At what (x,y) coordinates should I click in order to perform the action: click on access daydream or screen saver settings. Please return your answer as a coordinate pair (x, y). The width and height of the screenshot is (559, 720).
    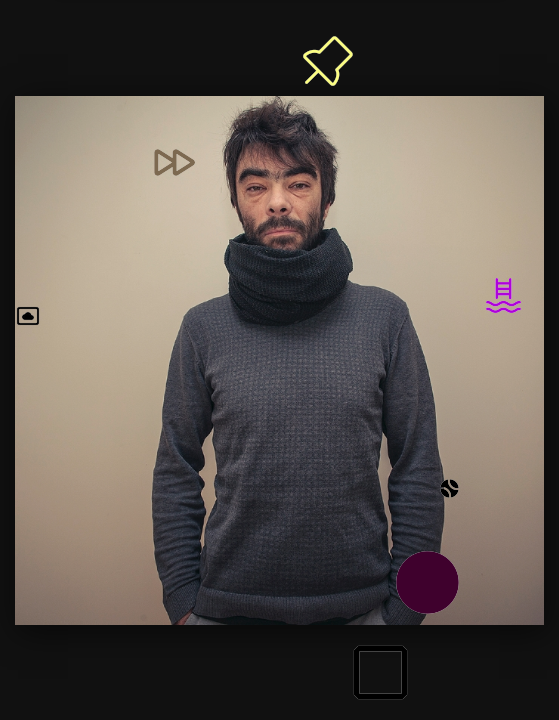
    Looking at the image, I should click on (28, 316).